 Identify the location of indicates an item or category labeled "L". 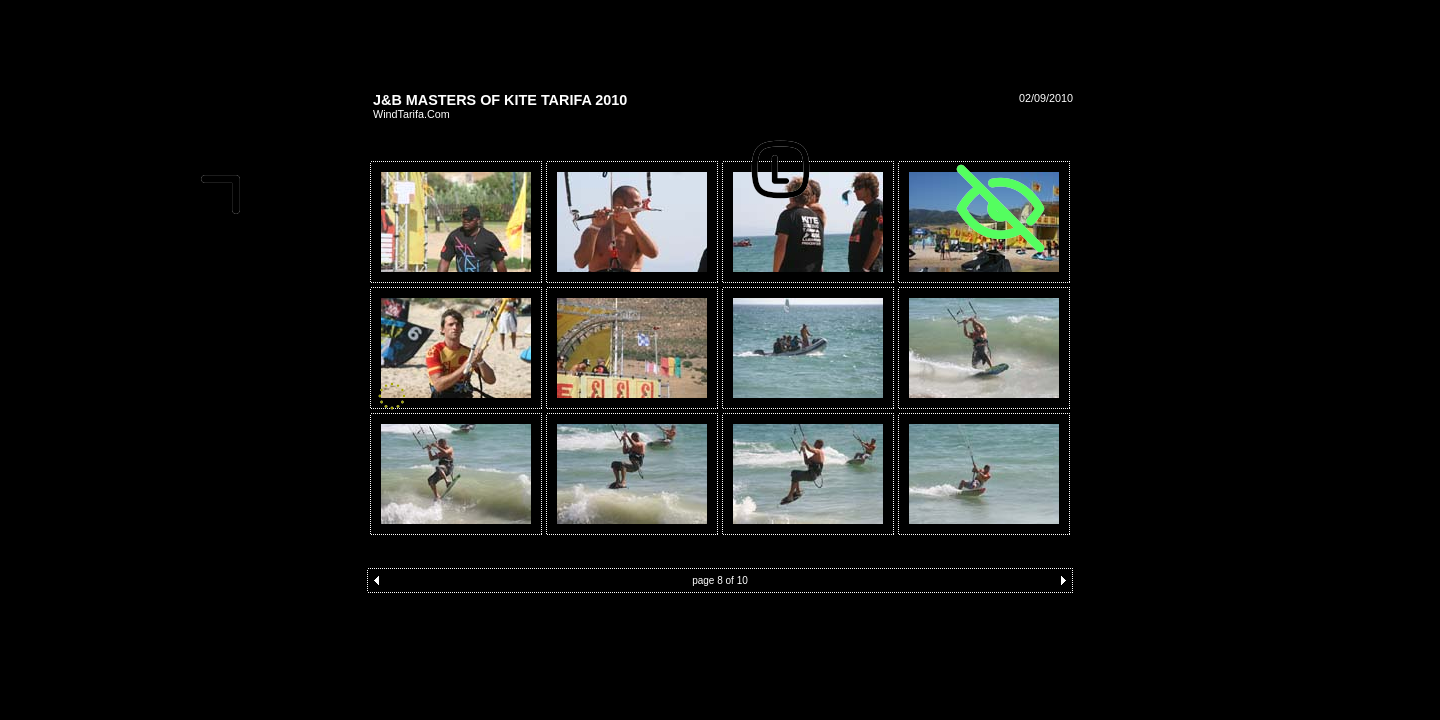
(780, 169).